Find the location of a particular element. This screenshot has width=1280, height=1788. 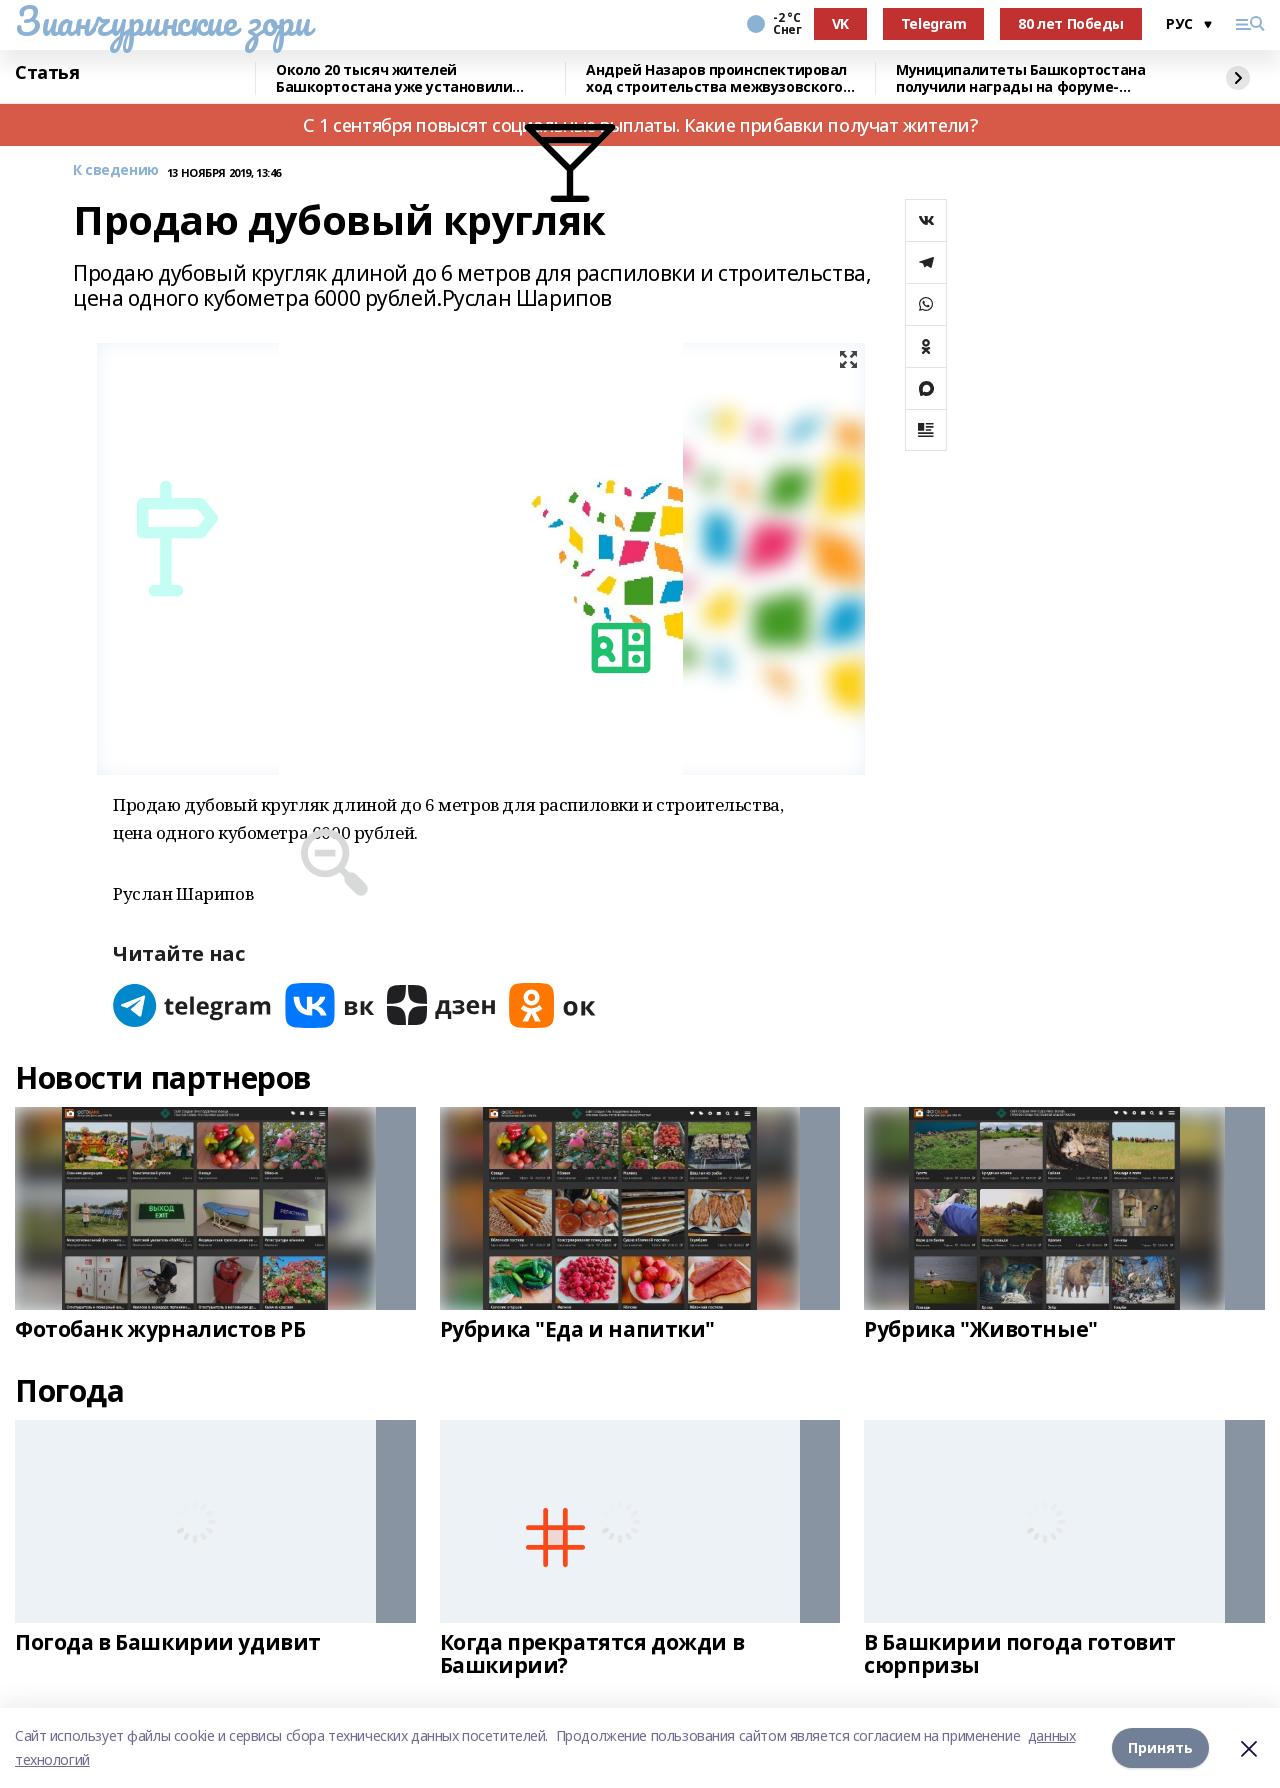

navigate to directions or wayfinding is located at coordinates (177, 538).